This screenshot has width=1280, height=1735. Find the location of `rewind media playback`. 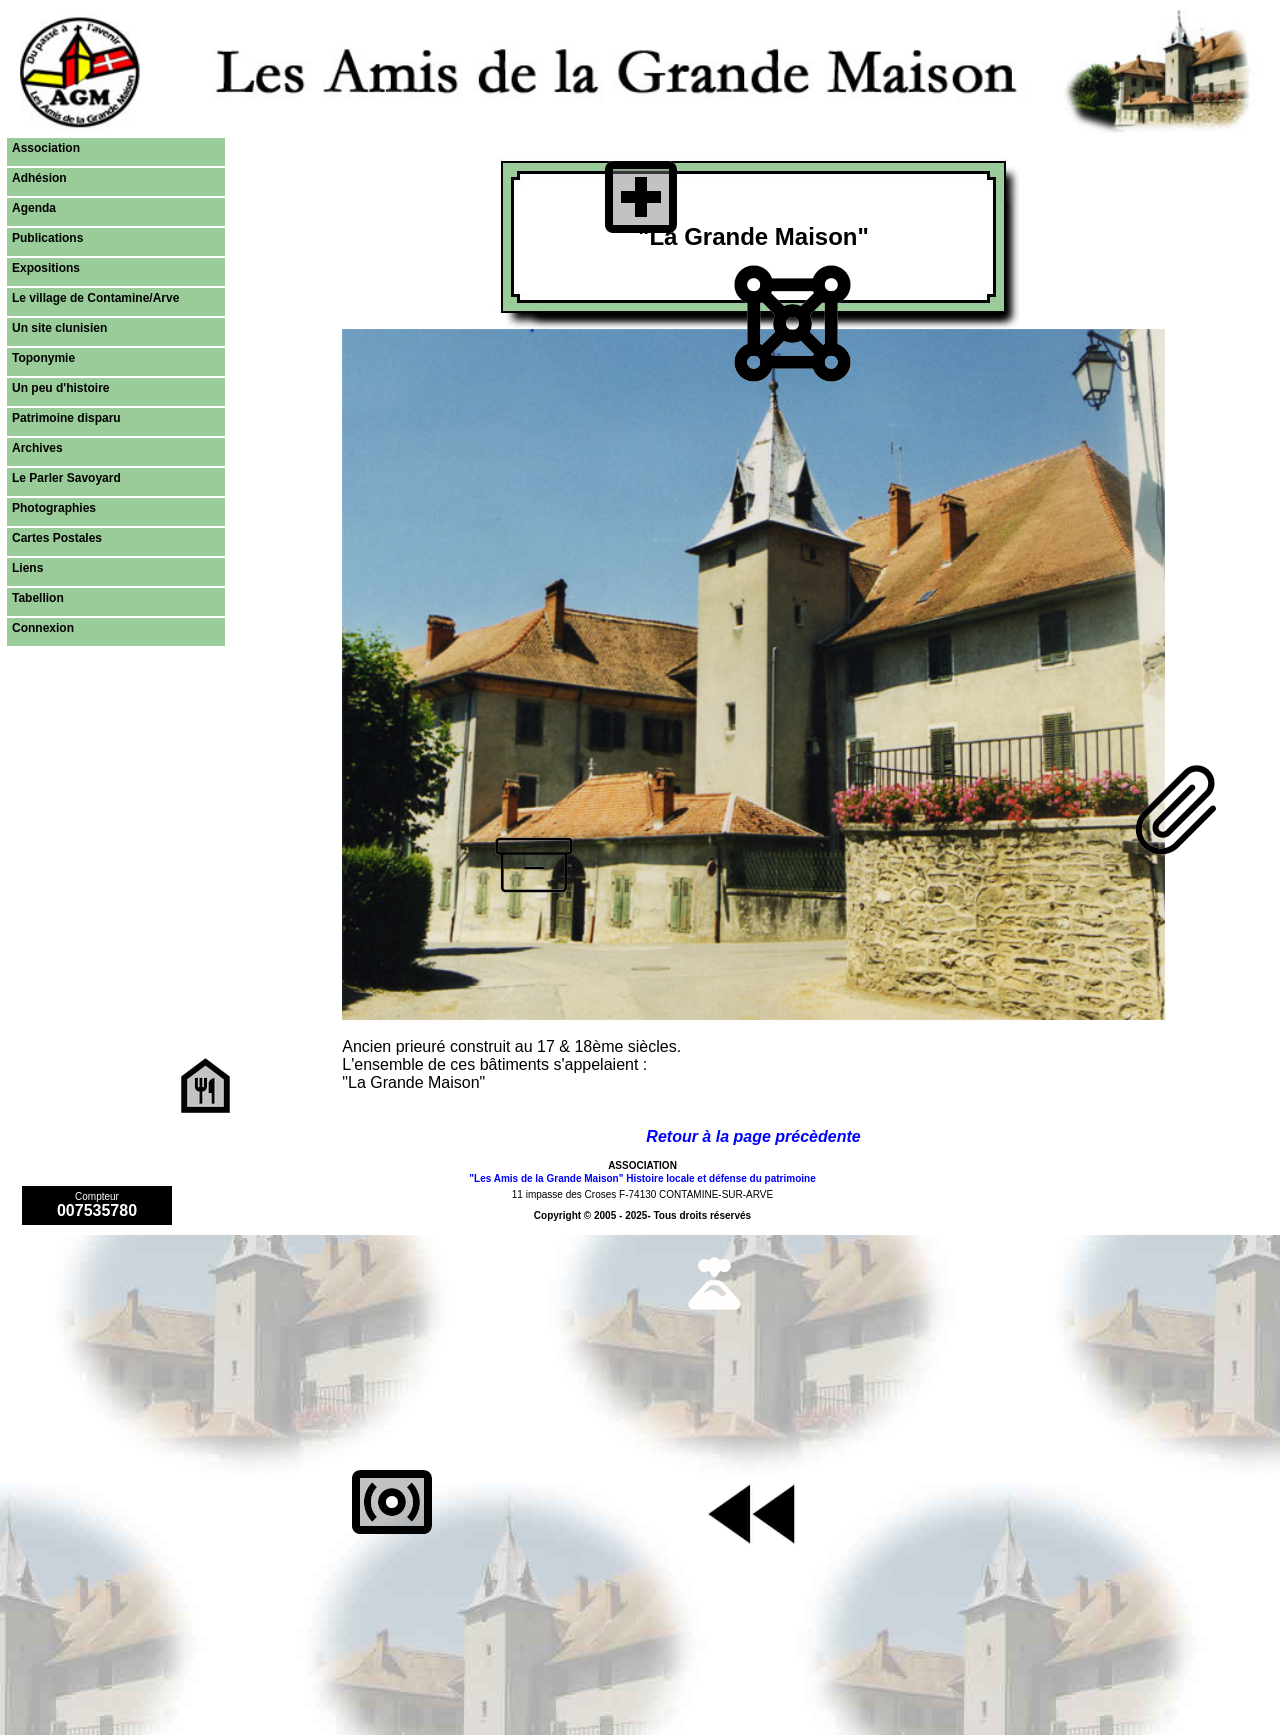

rewind media playback is located at coordinates (755, 1514).